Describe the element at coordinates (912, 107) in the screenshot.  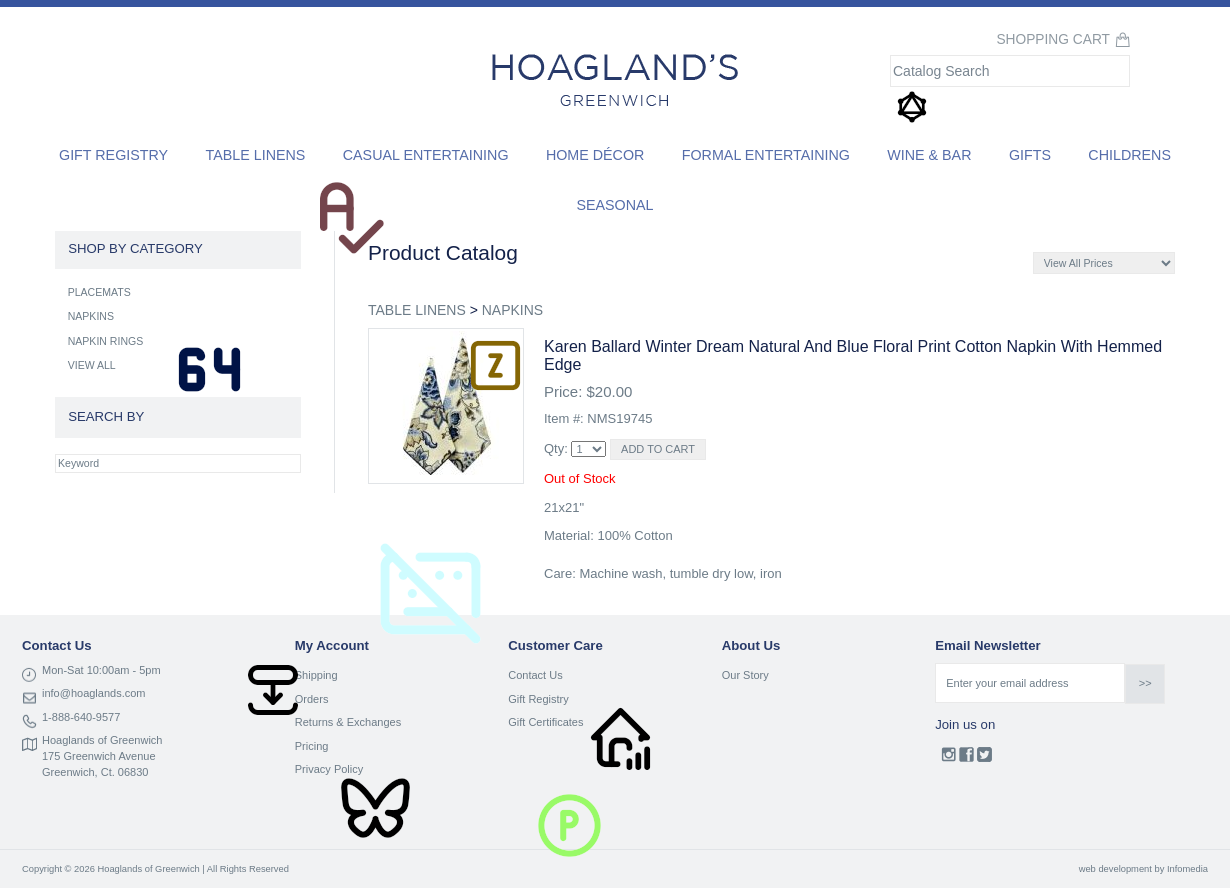
I see `indicates GraphQL API integration` at that location.